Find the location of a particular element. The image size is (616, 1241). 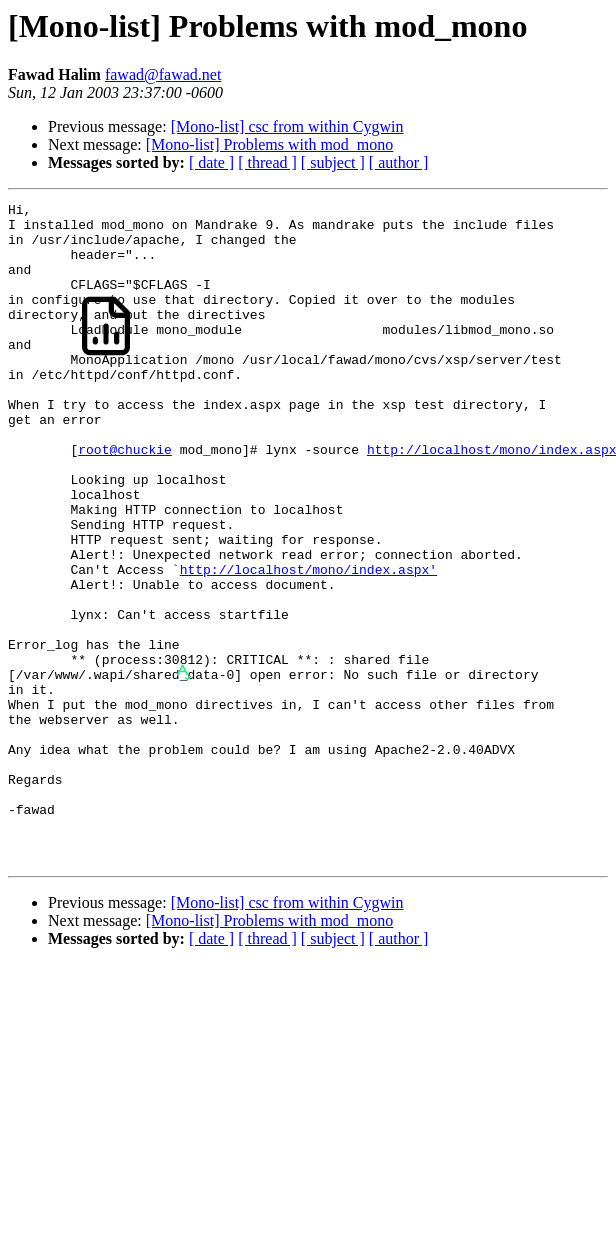

check spelling and grammar is located at coordinates (182, 671).